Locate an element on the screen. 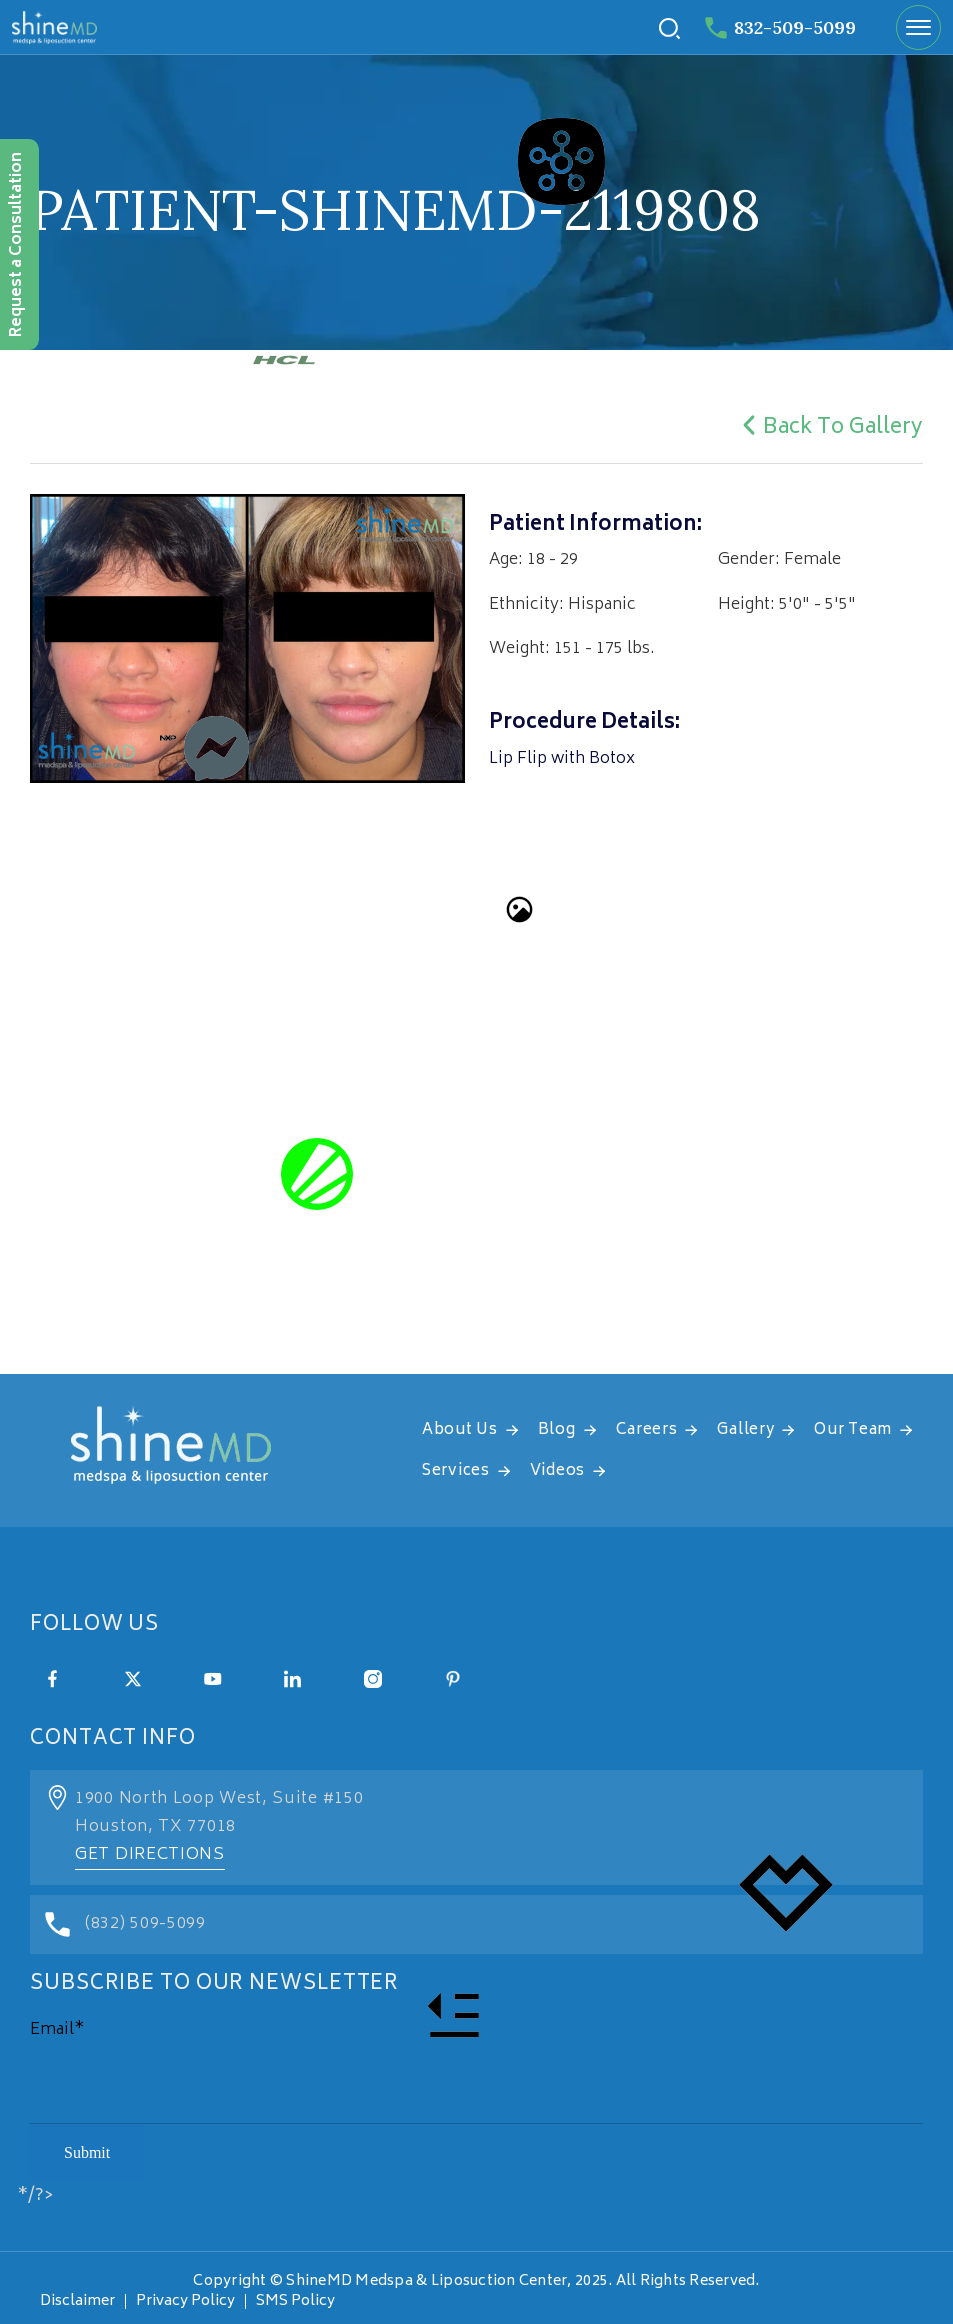 The width and height of the screenshot is (953, 2324). collapse the sidebar menu is located at coordinates (454, 2015).